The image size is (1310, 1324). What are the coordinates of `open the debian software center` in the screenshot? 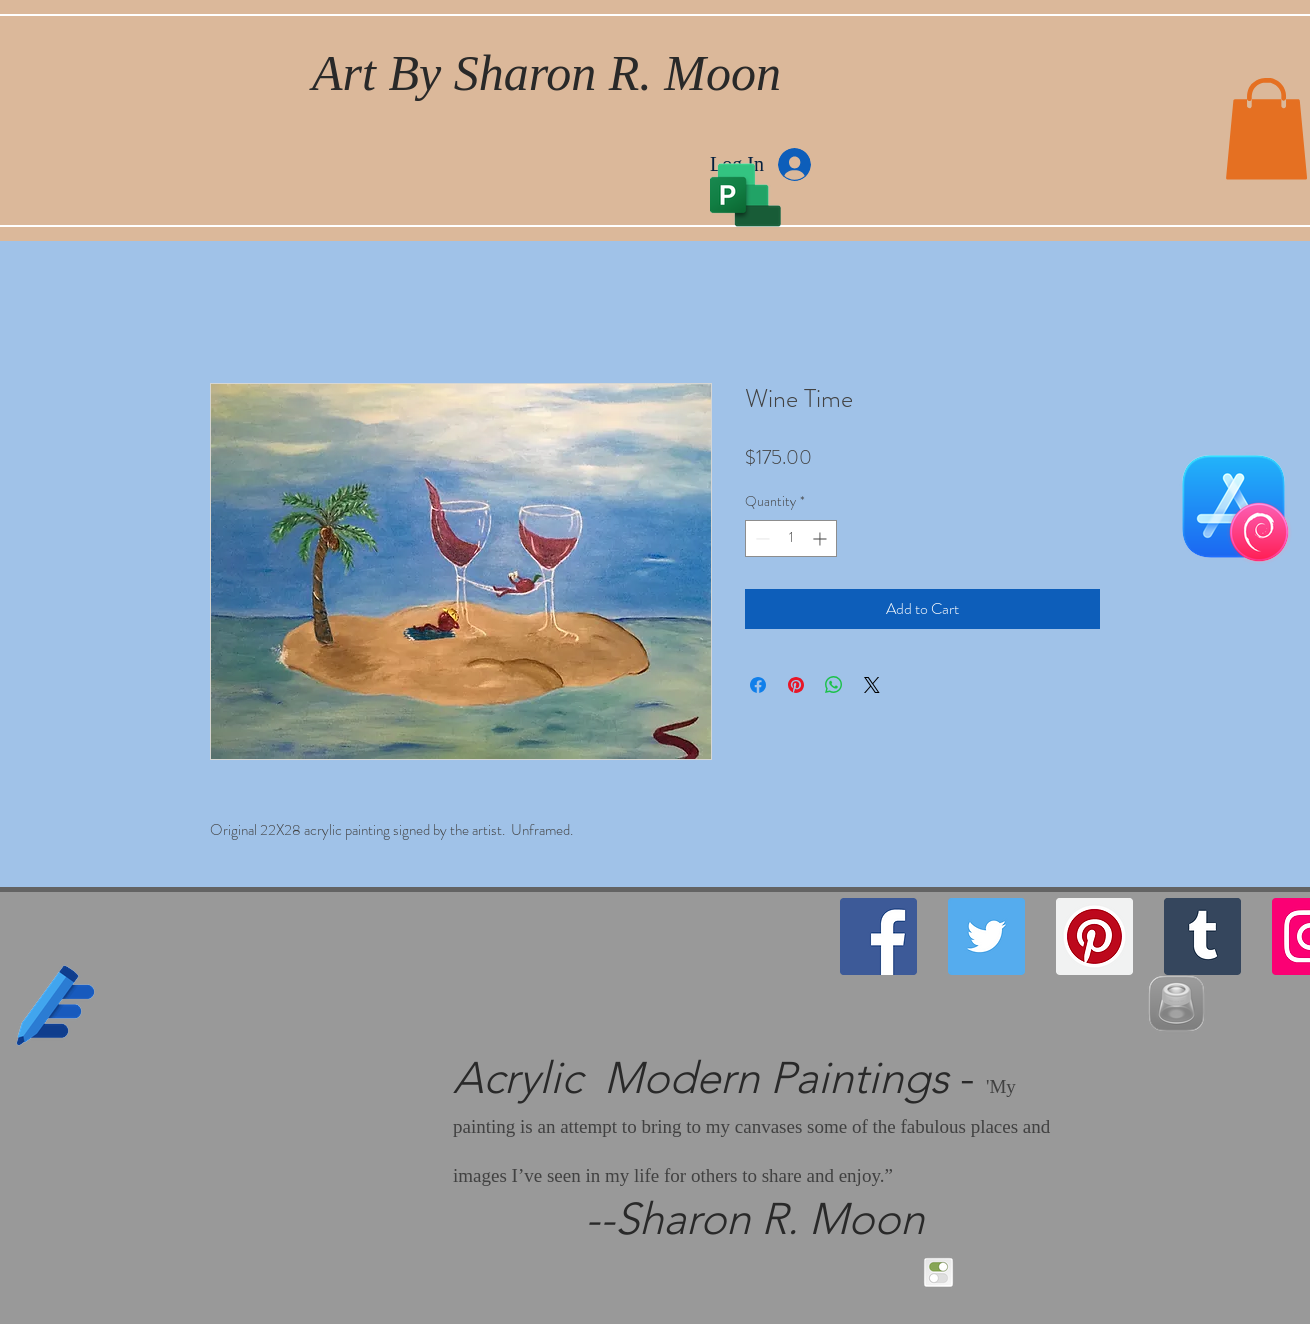 It's located at (1233, 506).